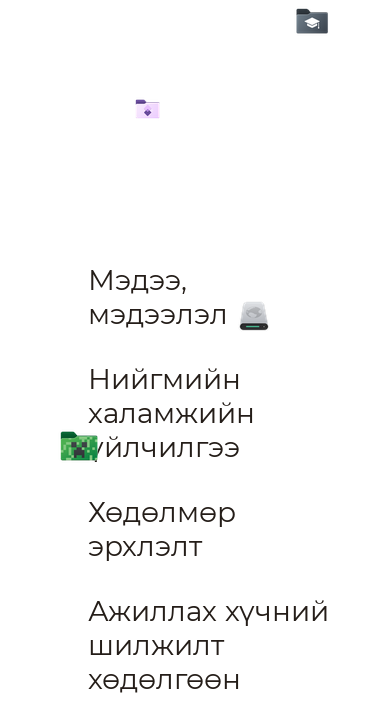 This screenshot has width=375, height=720. What do you see at coordinates (254, 316) in the screenshot?
I see `access network server or shared storage` at bounding box center [254, 316].